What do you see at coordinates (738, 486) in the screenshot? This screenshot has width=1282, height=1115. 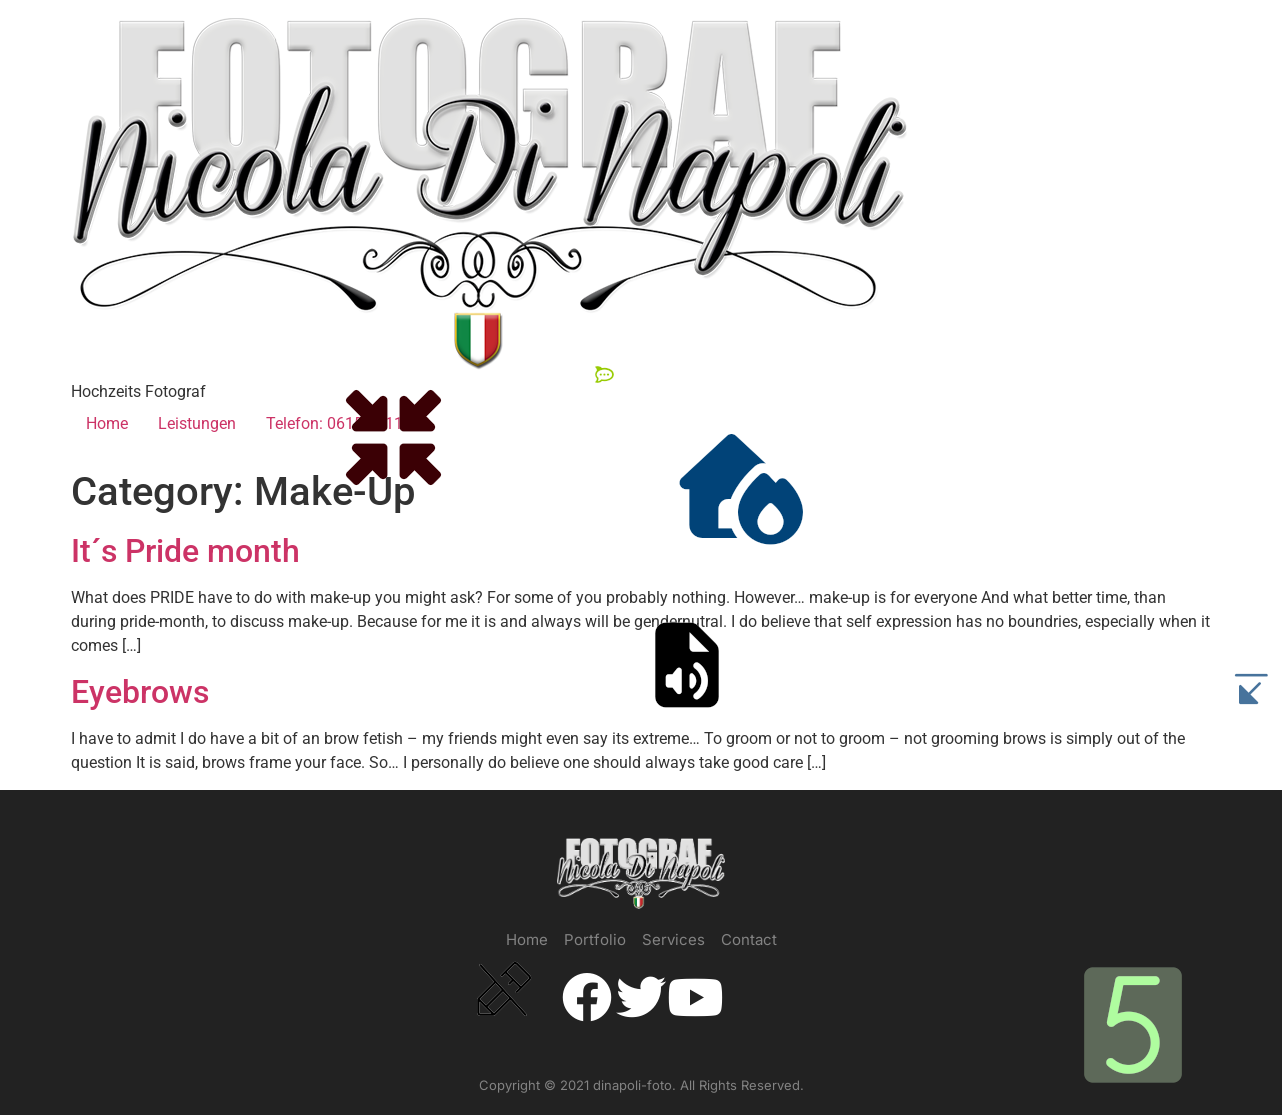 I see `report a fire emergency at a residence` at bounding box center [738, 486].